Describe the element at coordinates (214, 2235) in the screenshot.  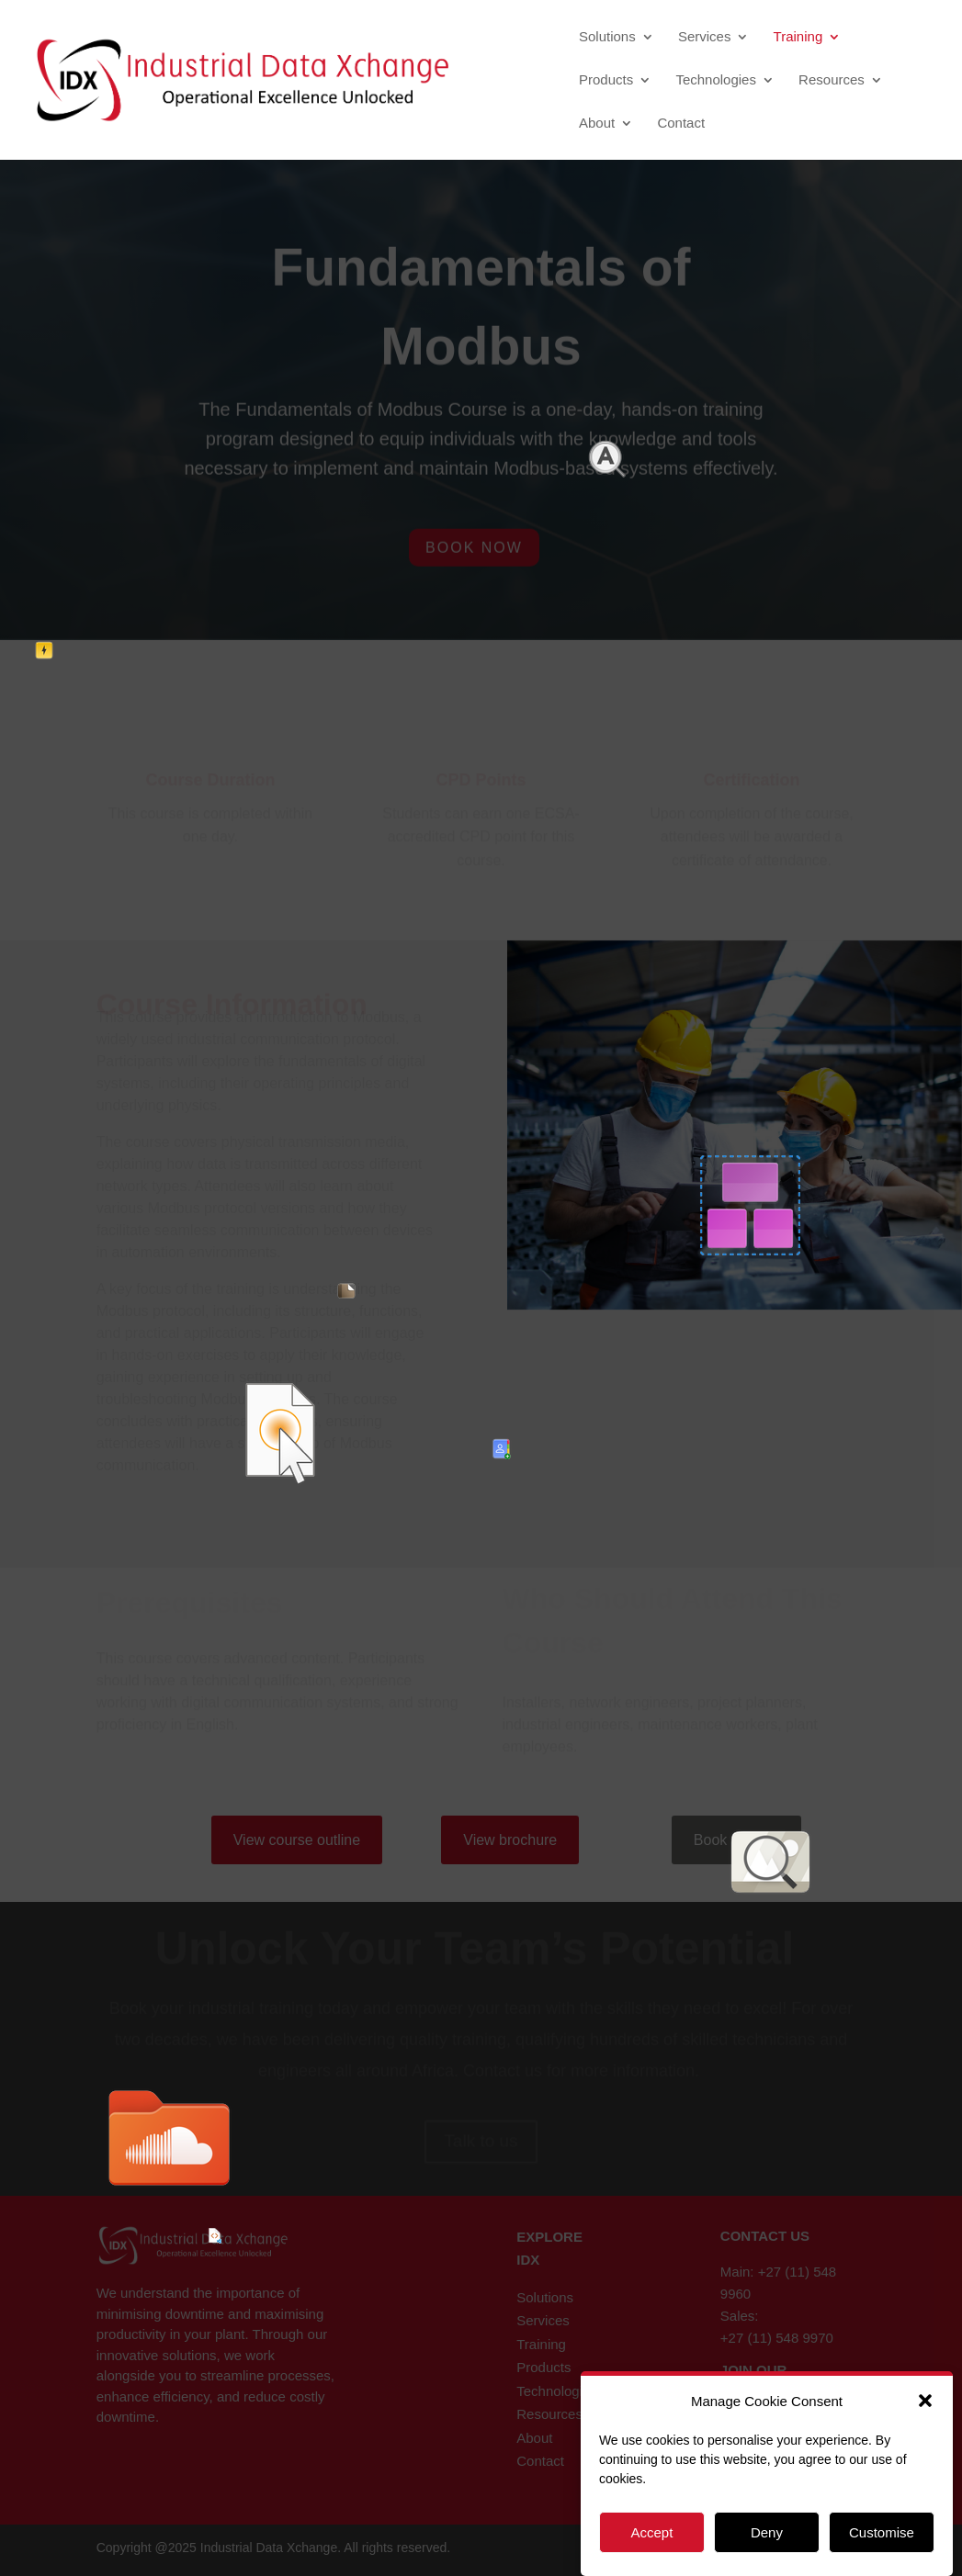
I see `open an HTML file in Visual Studio Code` at that location.